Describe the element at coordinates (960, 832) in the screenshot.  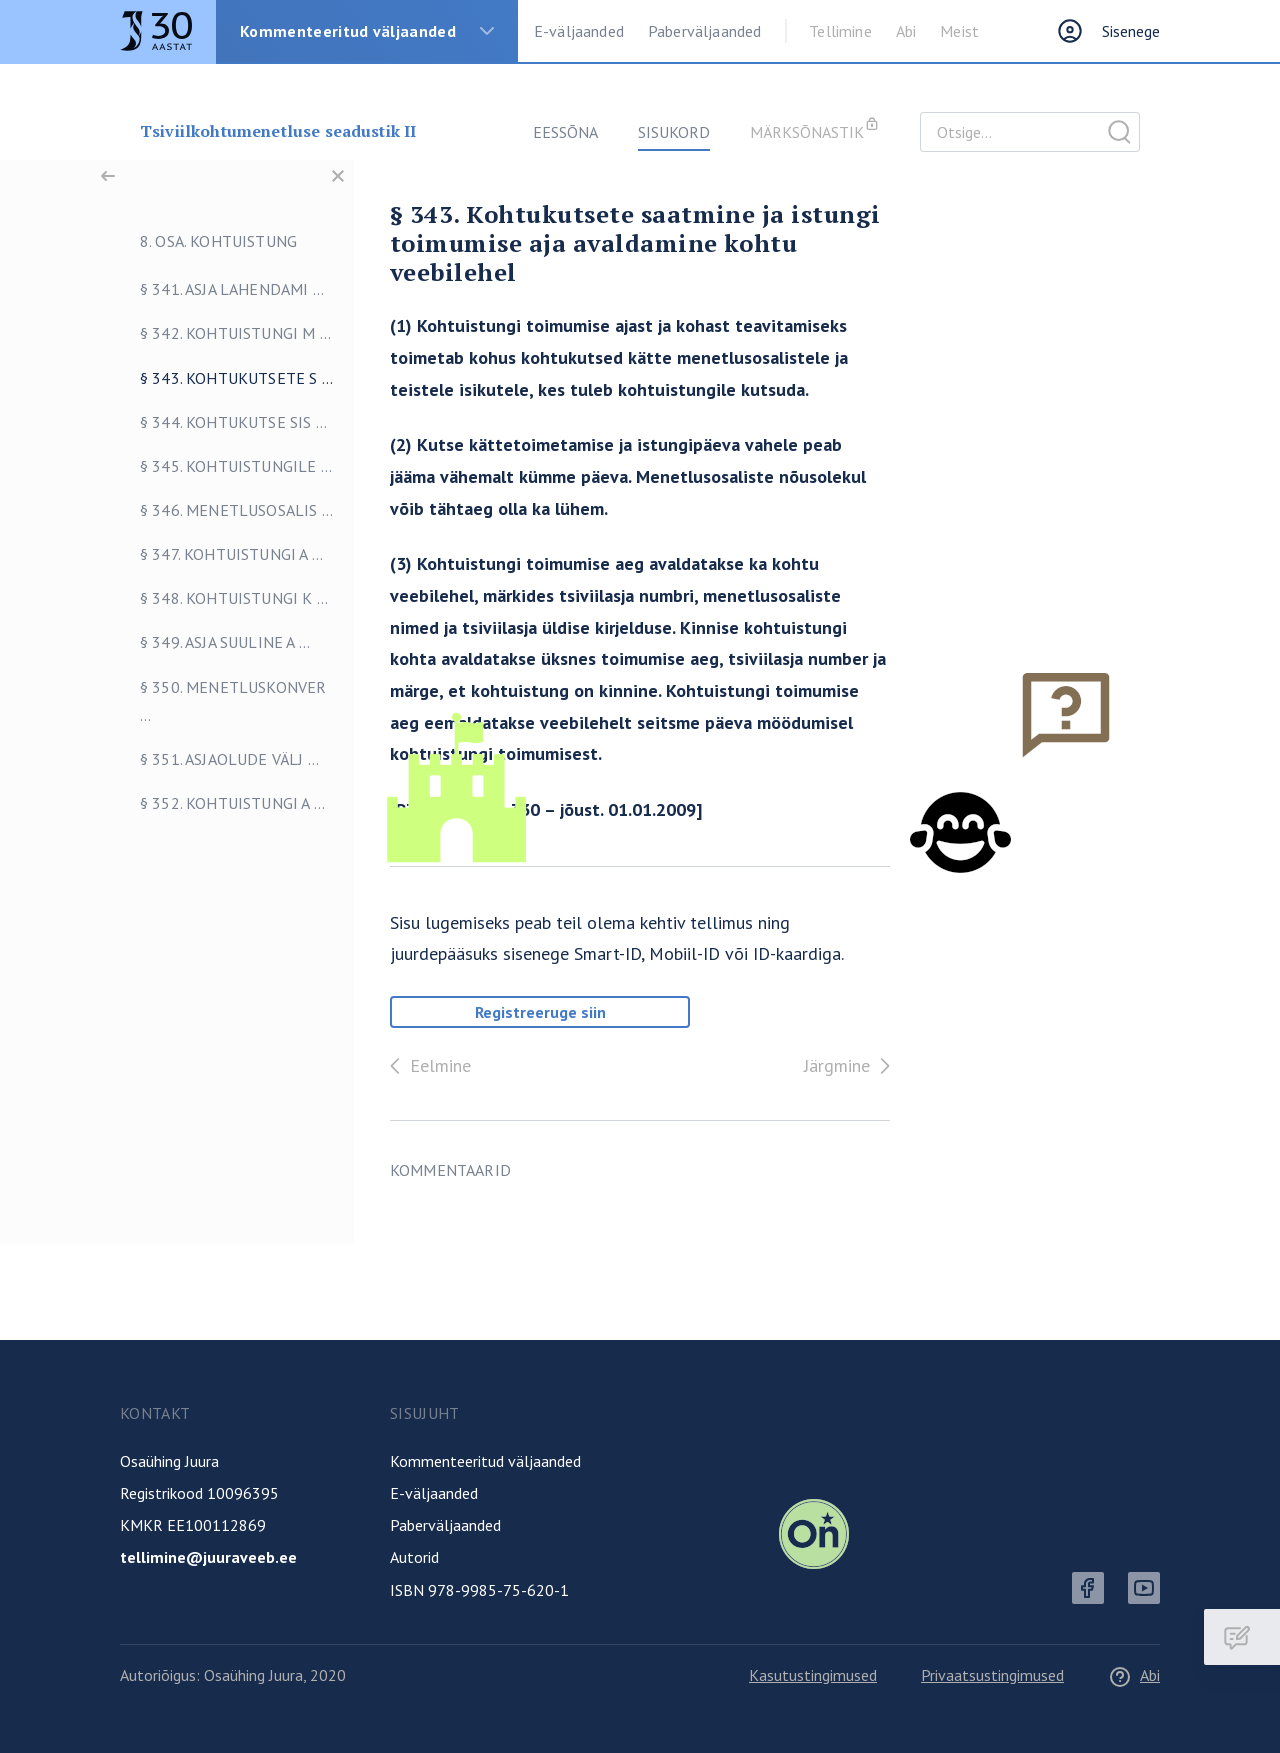
I see `add a laughing emoji reaction` at that location.